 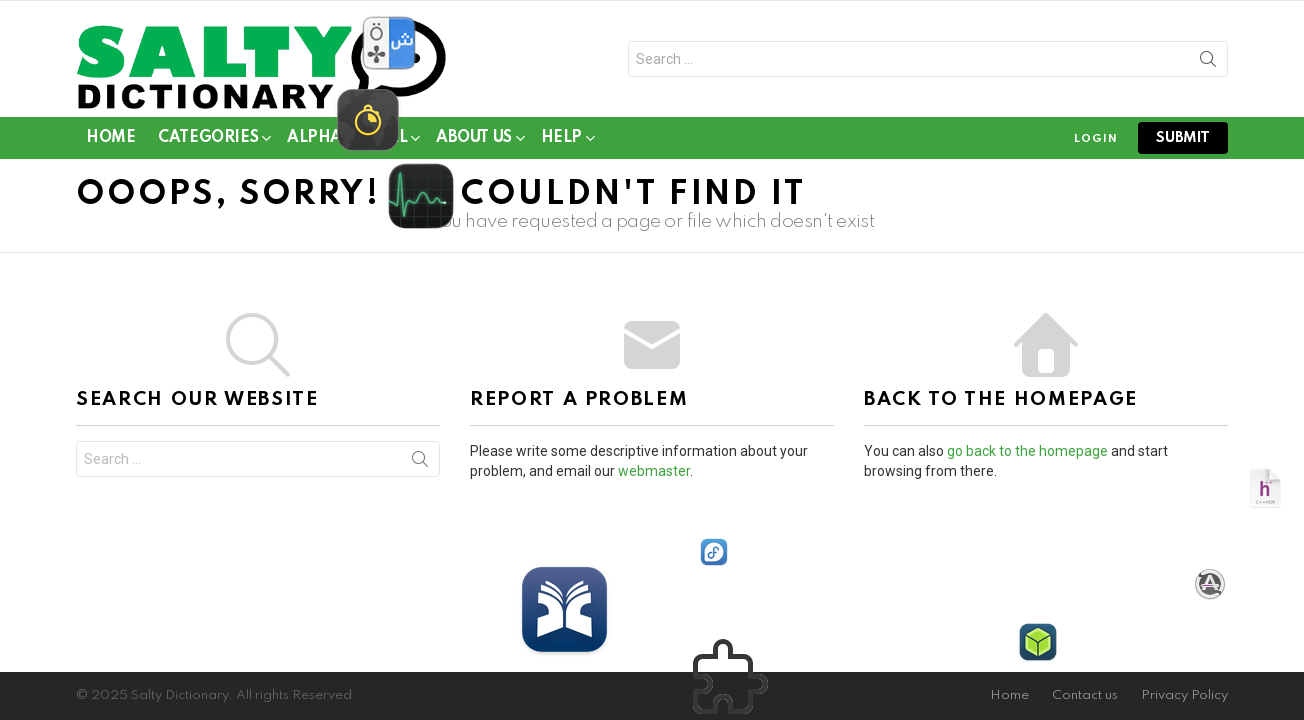 What do you see at coordinates (368, 121) in the screenshot?
I see `manage cookie preferences in your browser` at bounding box center [368, 121].